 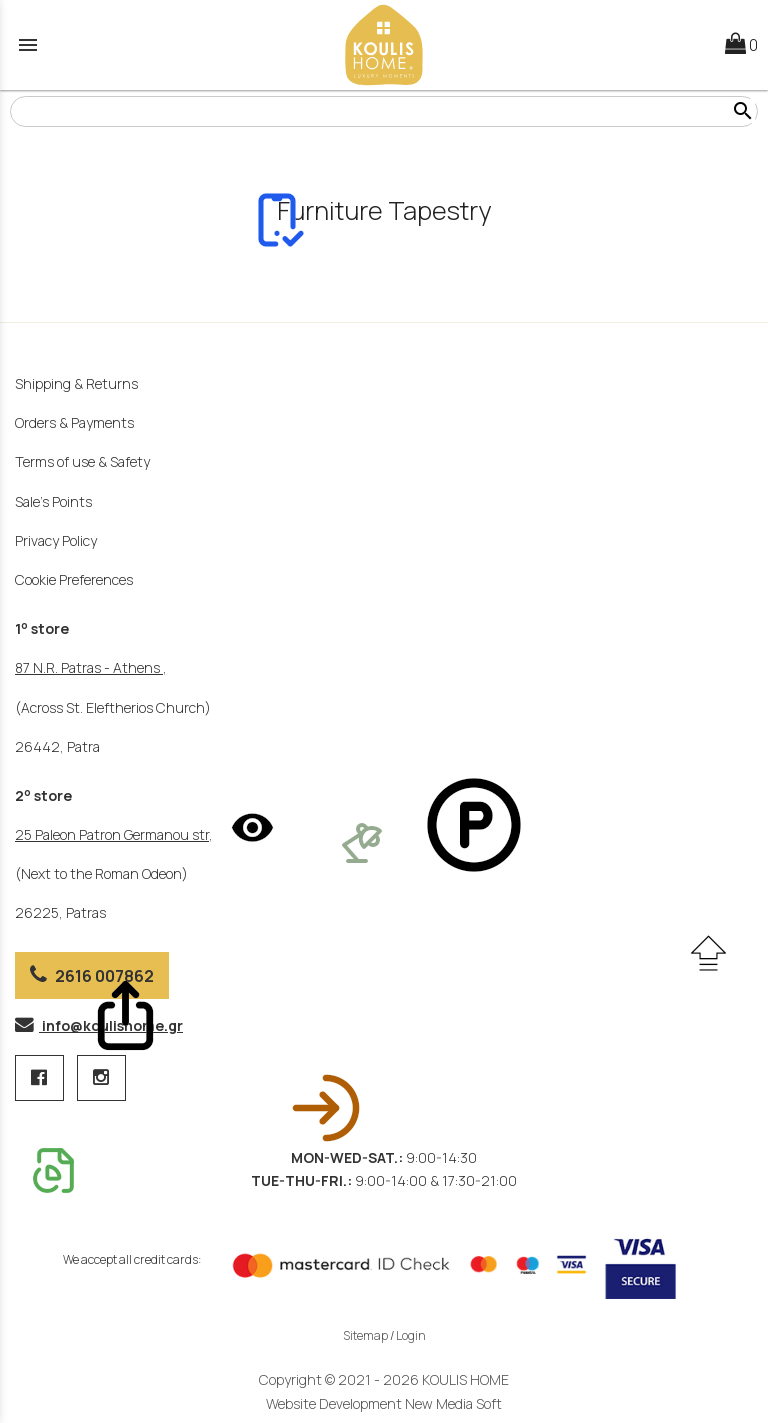 I want to click on log in or sign in to your account, so click(x=326, y=1108).